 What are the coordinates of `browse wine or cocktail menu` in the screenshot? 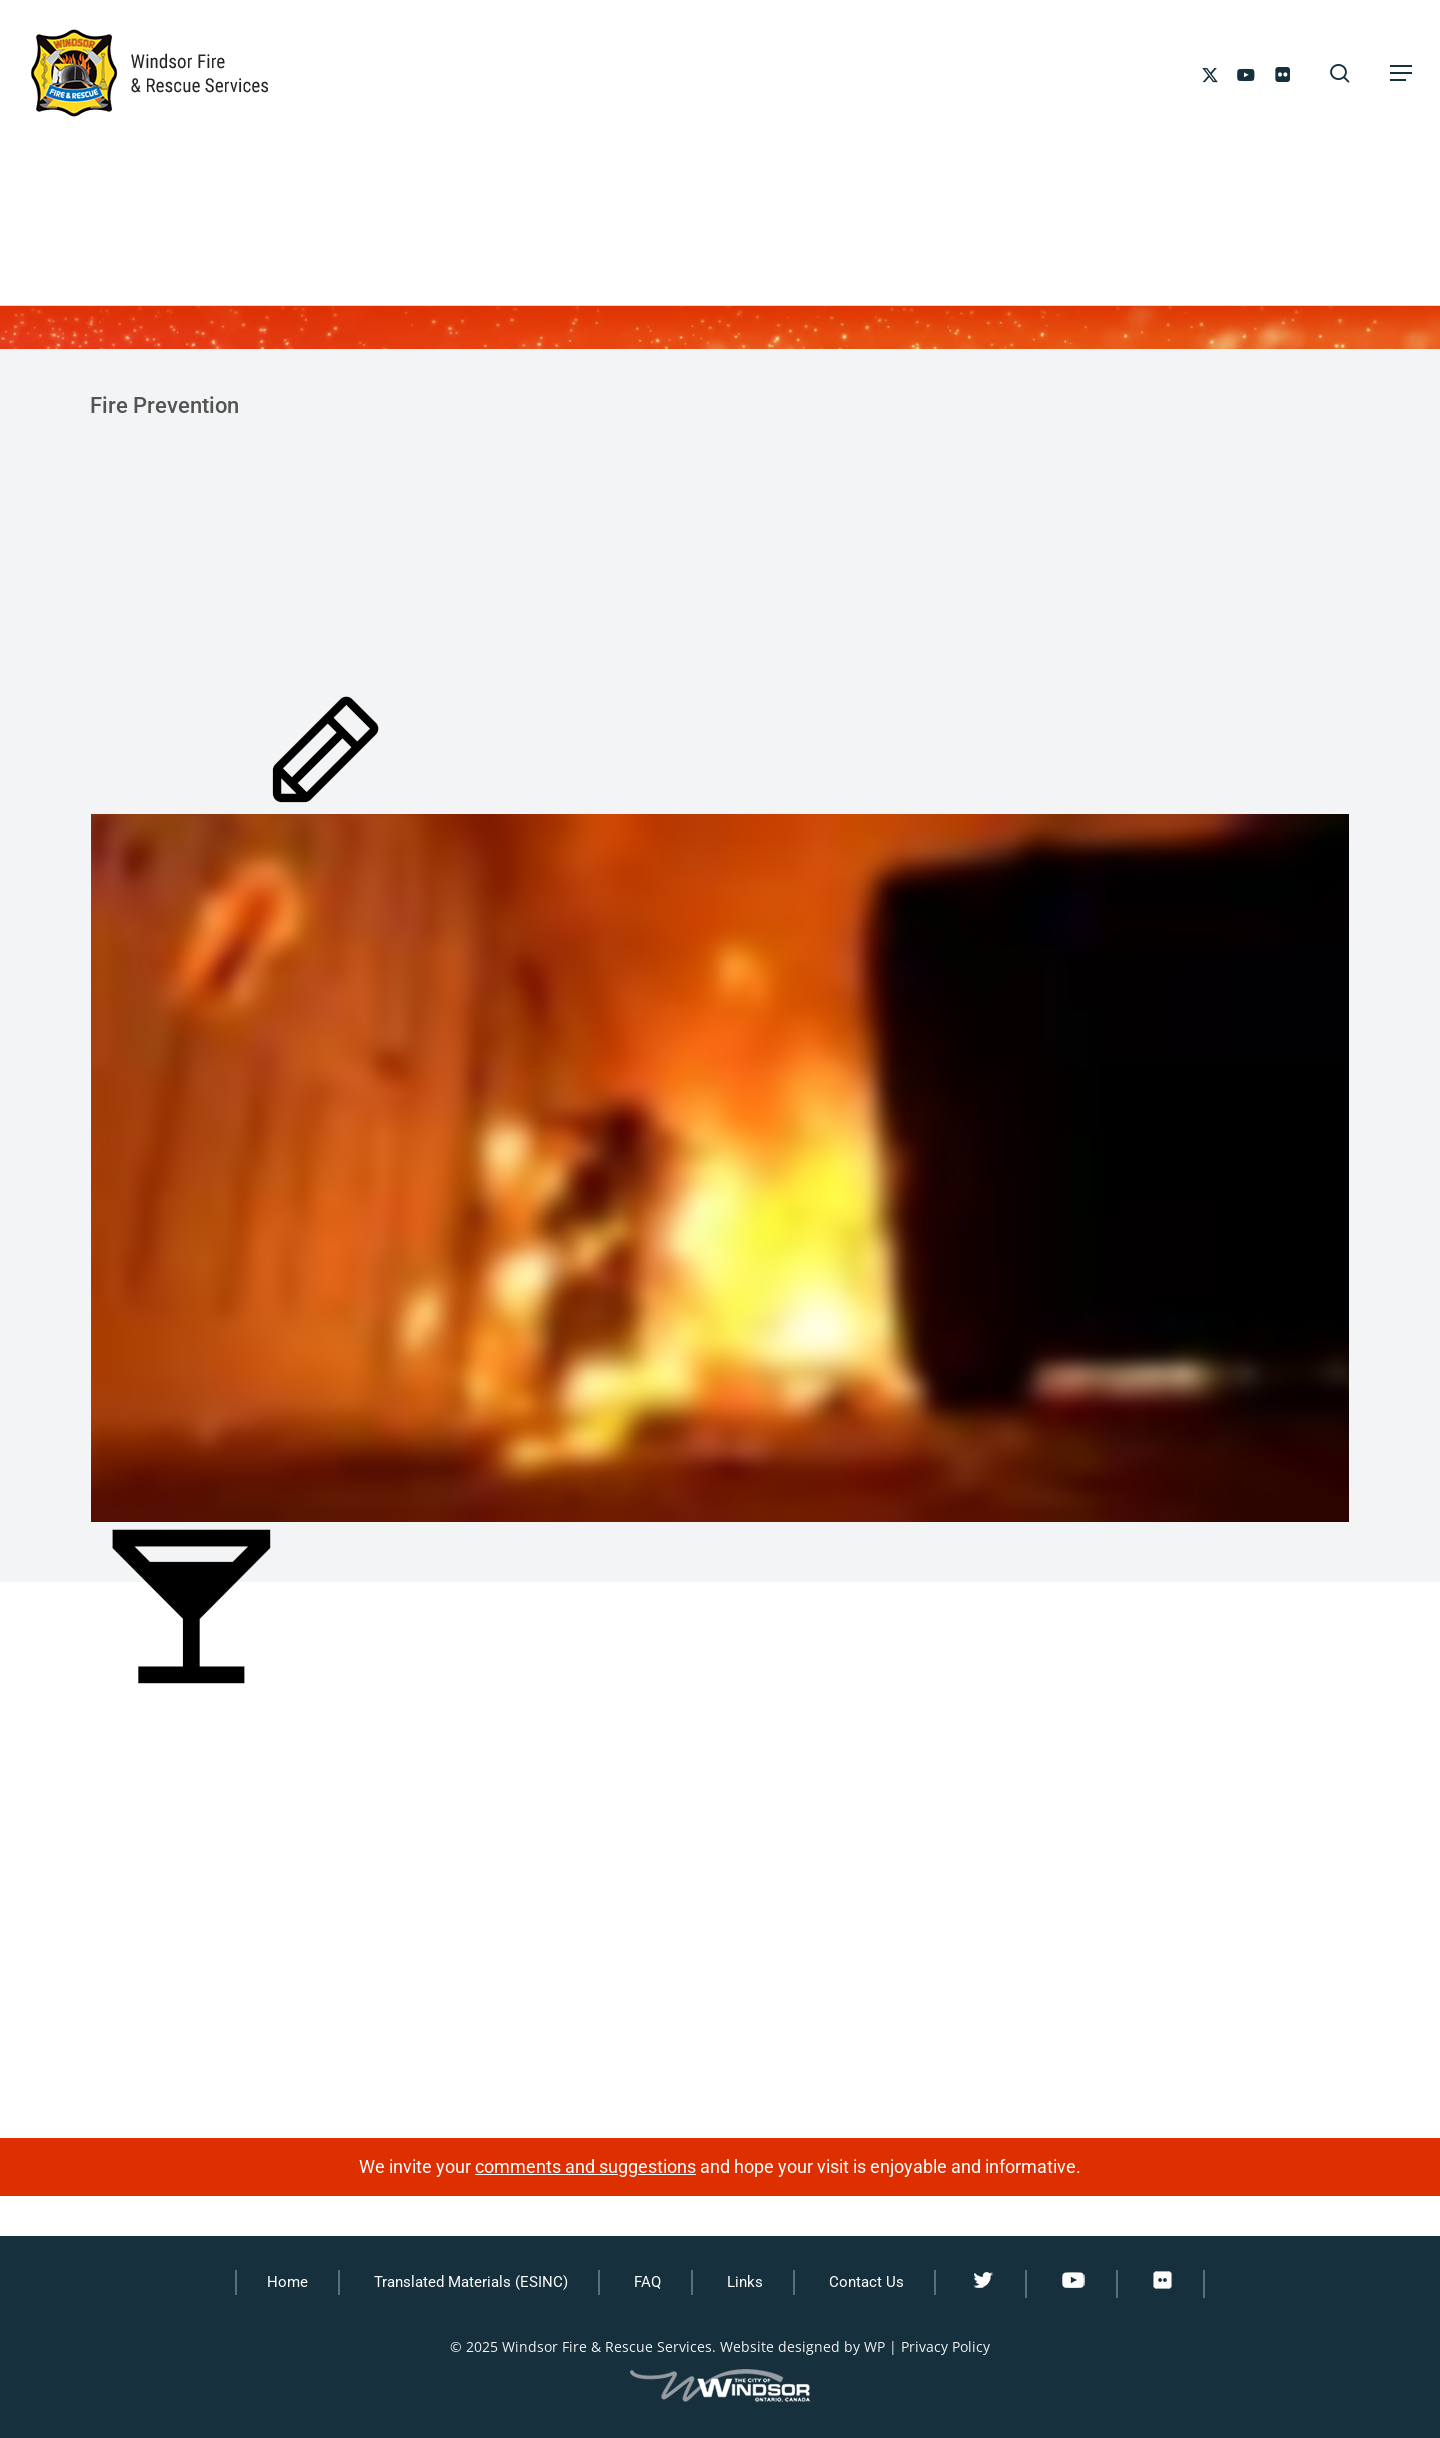 It's located at (191, 1606).